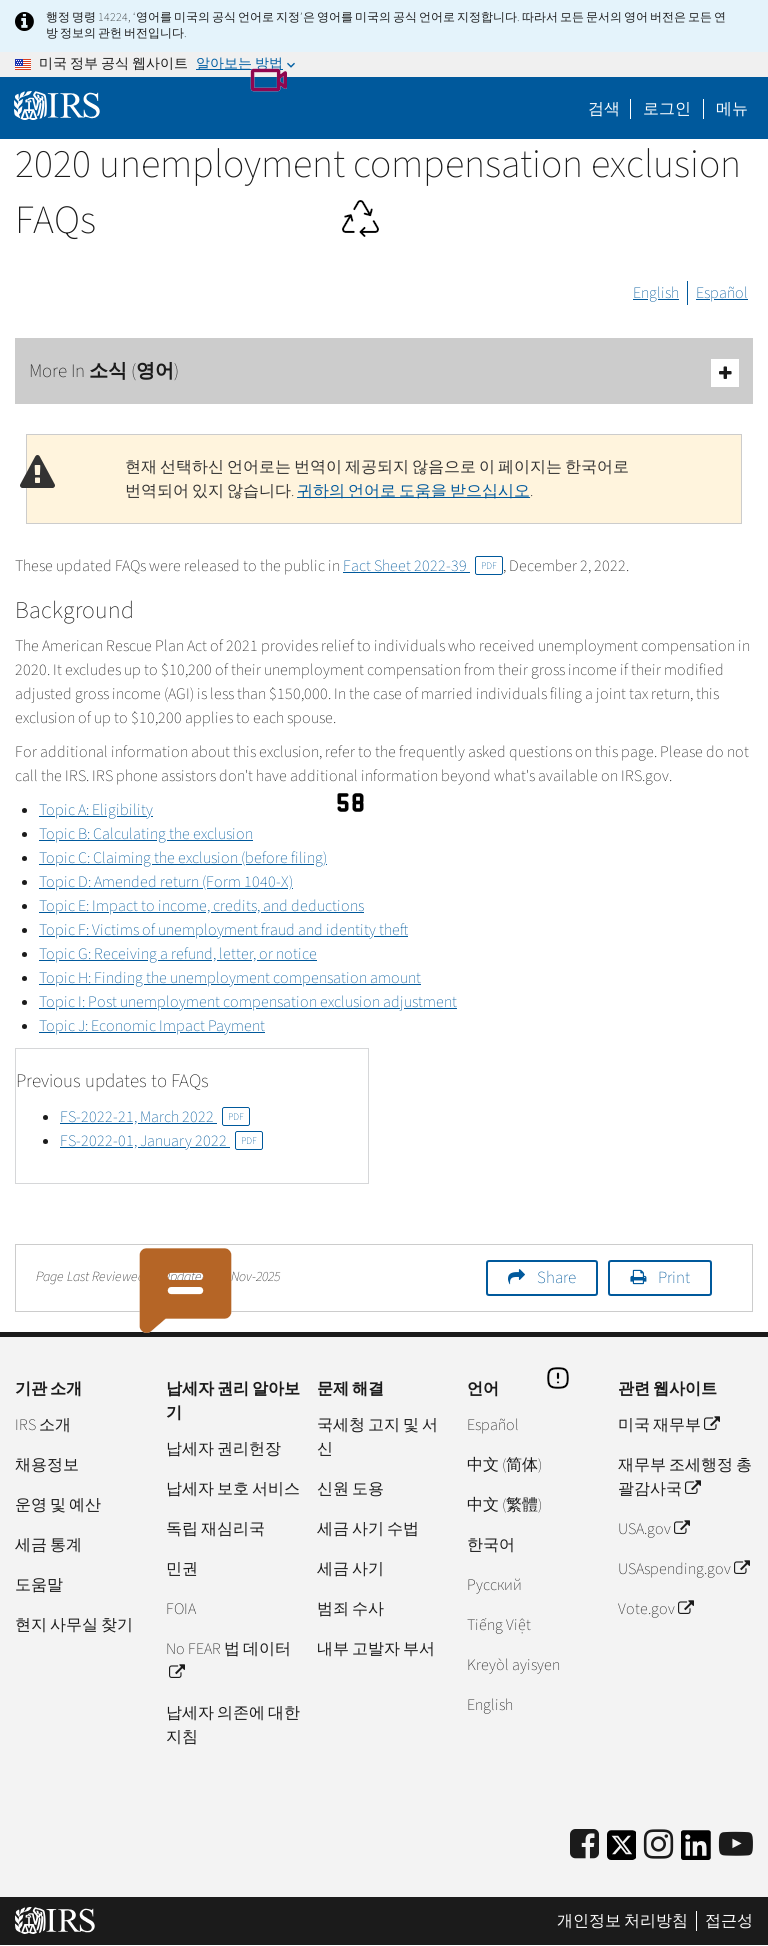 The width and height of the screenshot is (768, 1946). Describe the element at coordinates (268, 80) in the screenshot. I see `start a video call` at that location.